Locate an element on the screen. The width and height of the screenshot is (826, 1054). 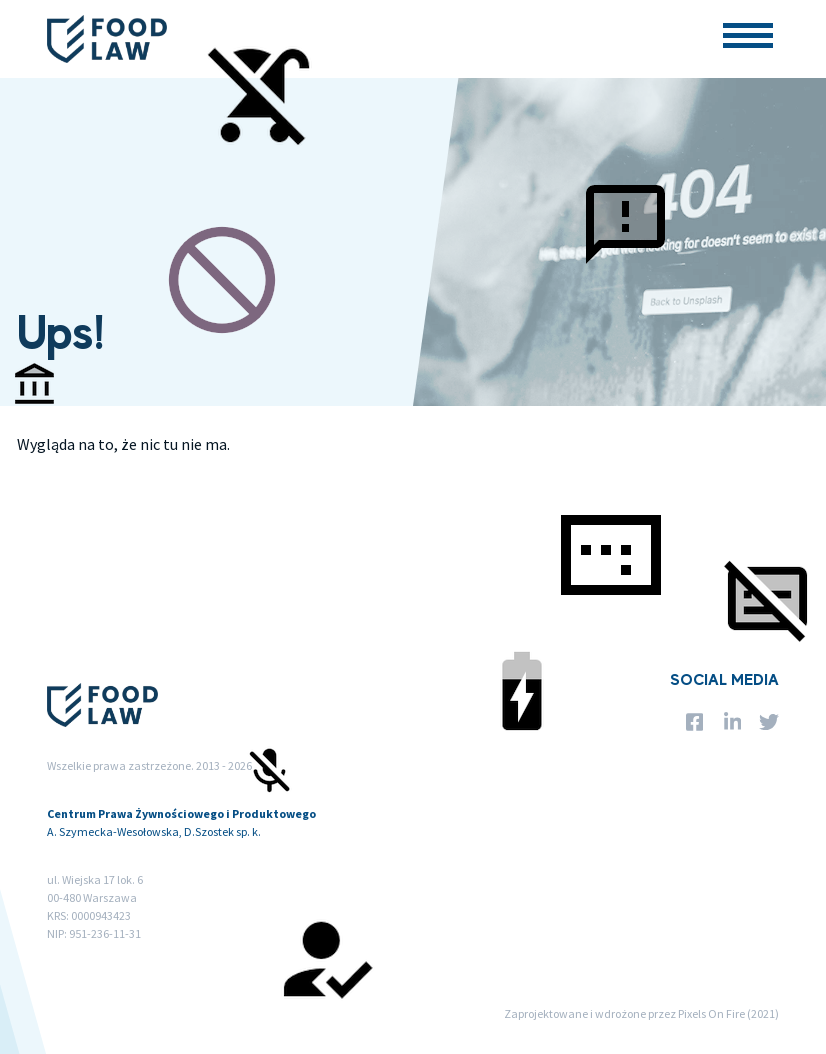
submit feedback or report an issue is located at coordinates (625, 224).